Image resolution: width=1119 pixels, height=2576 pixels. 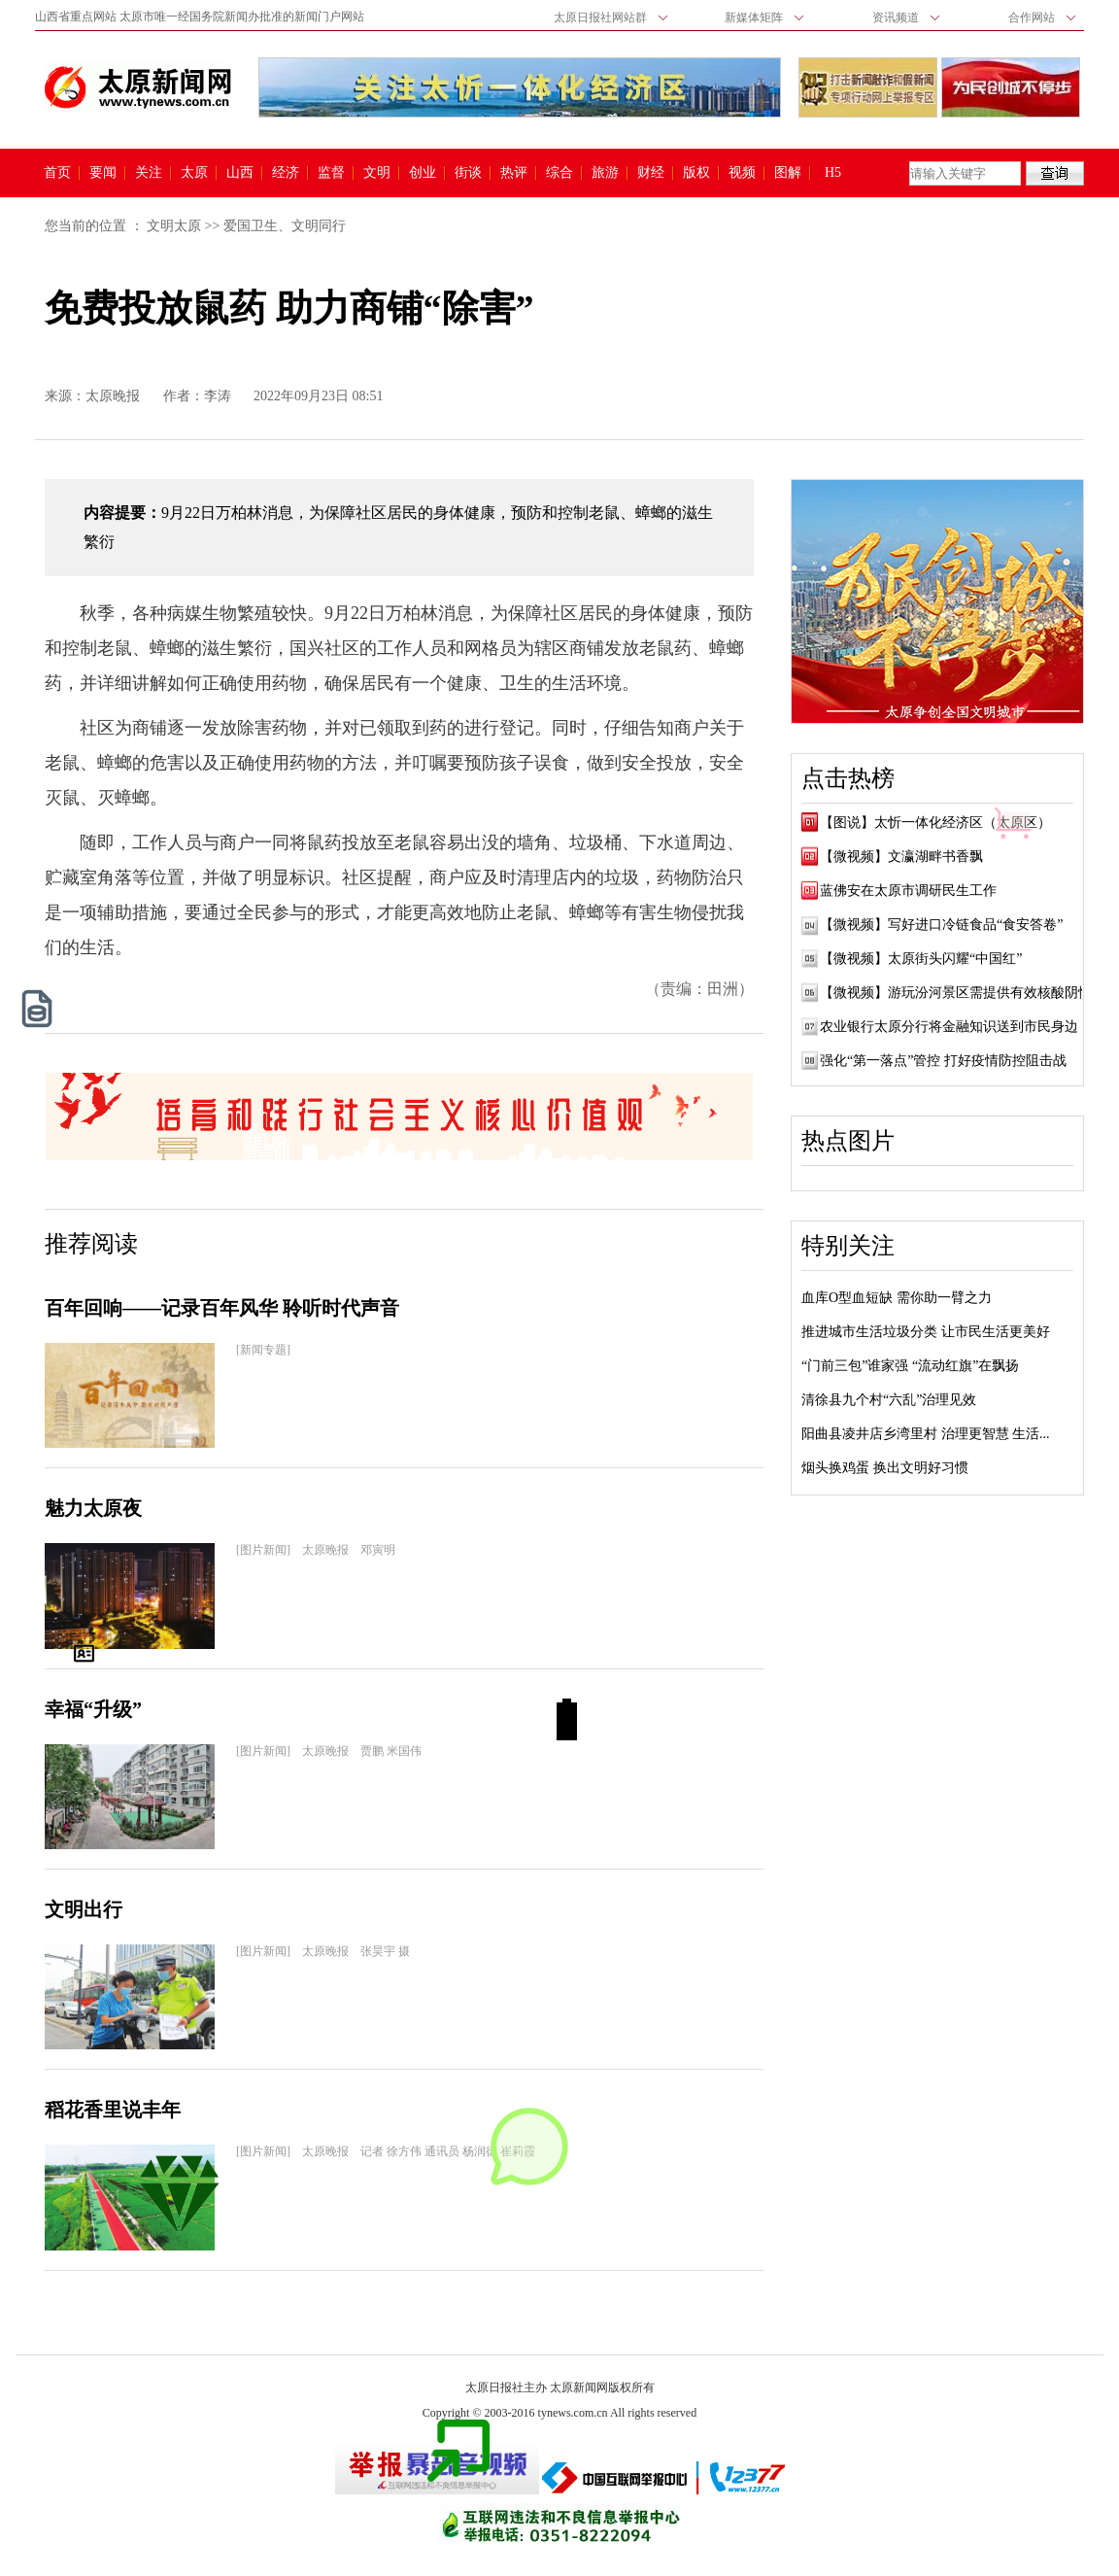 What do you see at coordinates (37, 1009) in the screenshot?
I see `access database file` at bounding box center [37, 1009].